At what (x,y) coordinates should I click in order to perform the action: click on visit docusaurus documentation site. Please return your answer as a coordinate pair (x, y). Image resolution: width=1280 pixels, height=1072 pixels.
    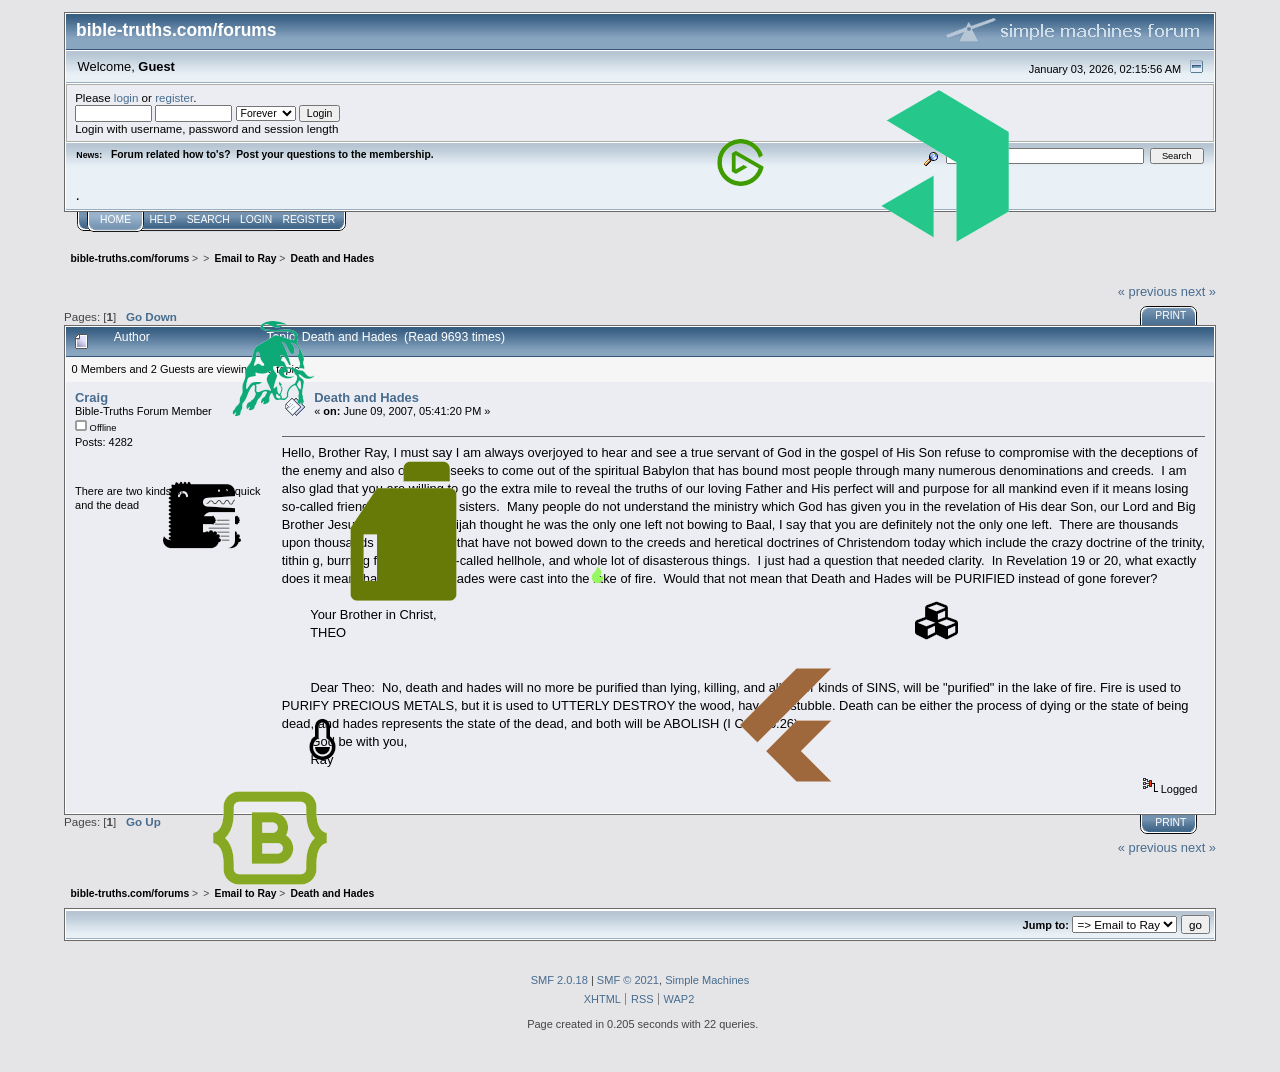
    Looking at the image, I should click on (202, 515).